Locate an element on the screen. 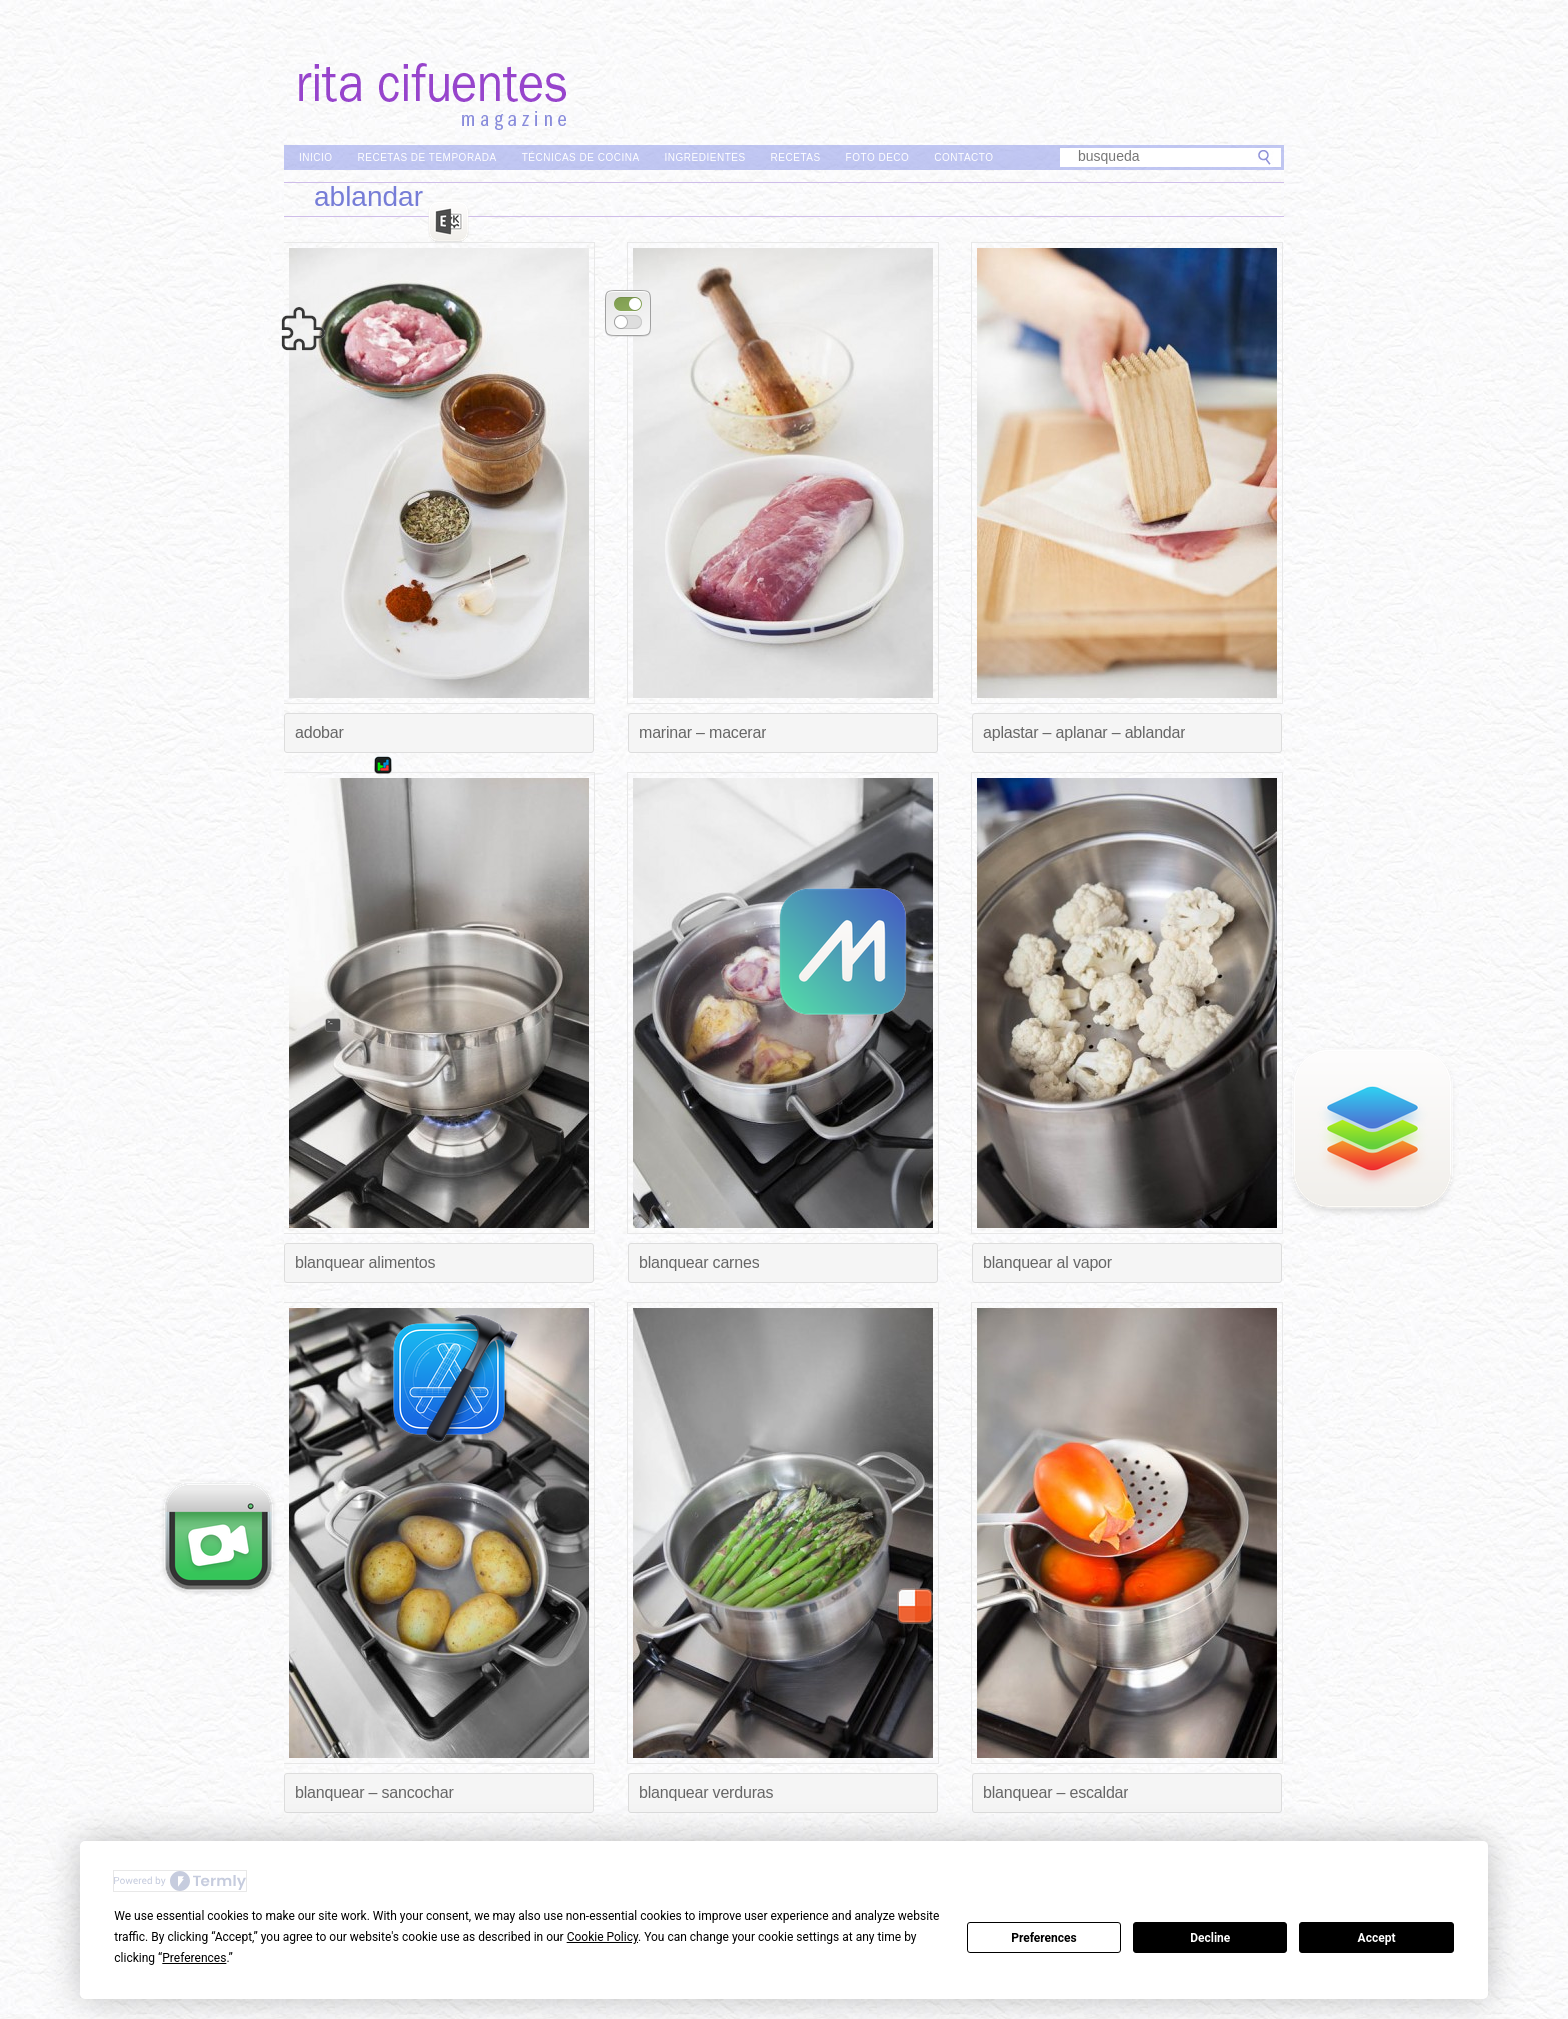 This screenshot has width=1568, height=2019. access plugin settings and preferences is located at coordinates (302, 330).